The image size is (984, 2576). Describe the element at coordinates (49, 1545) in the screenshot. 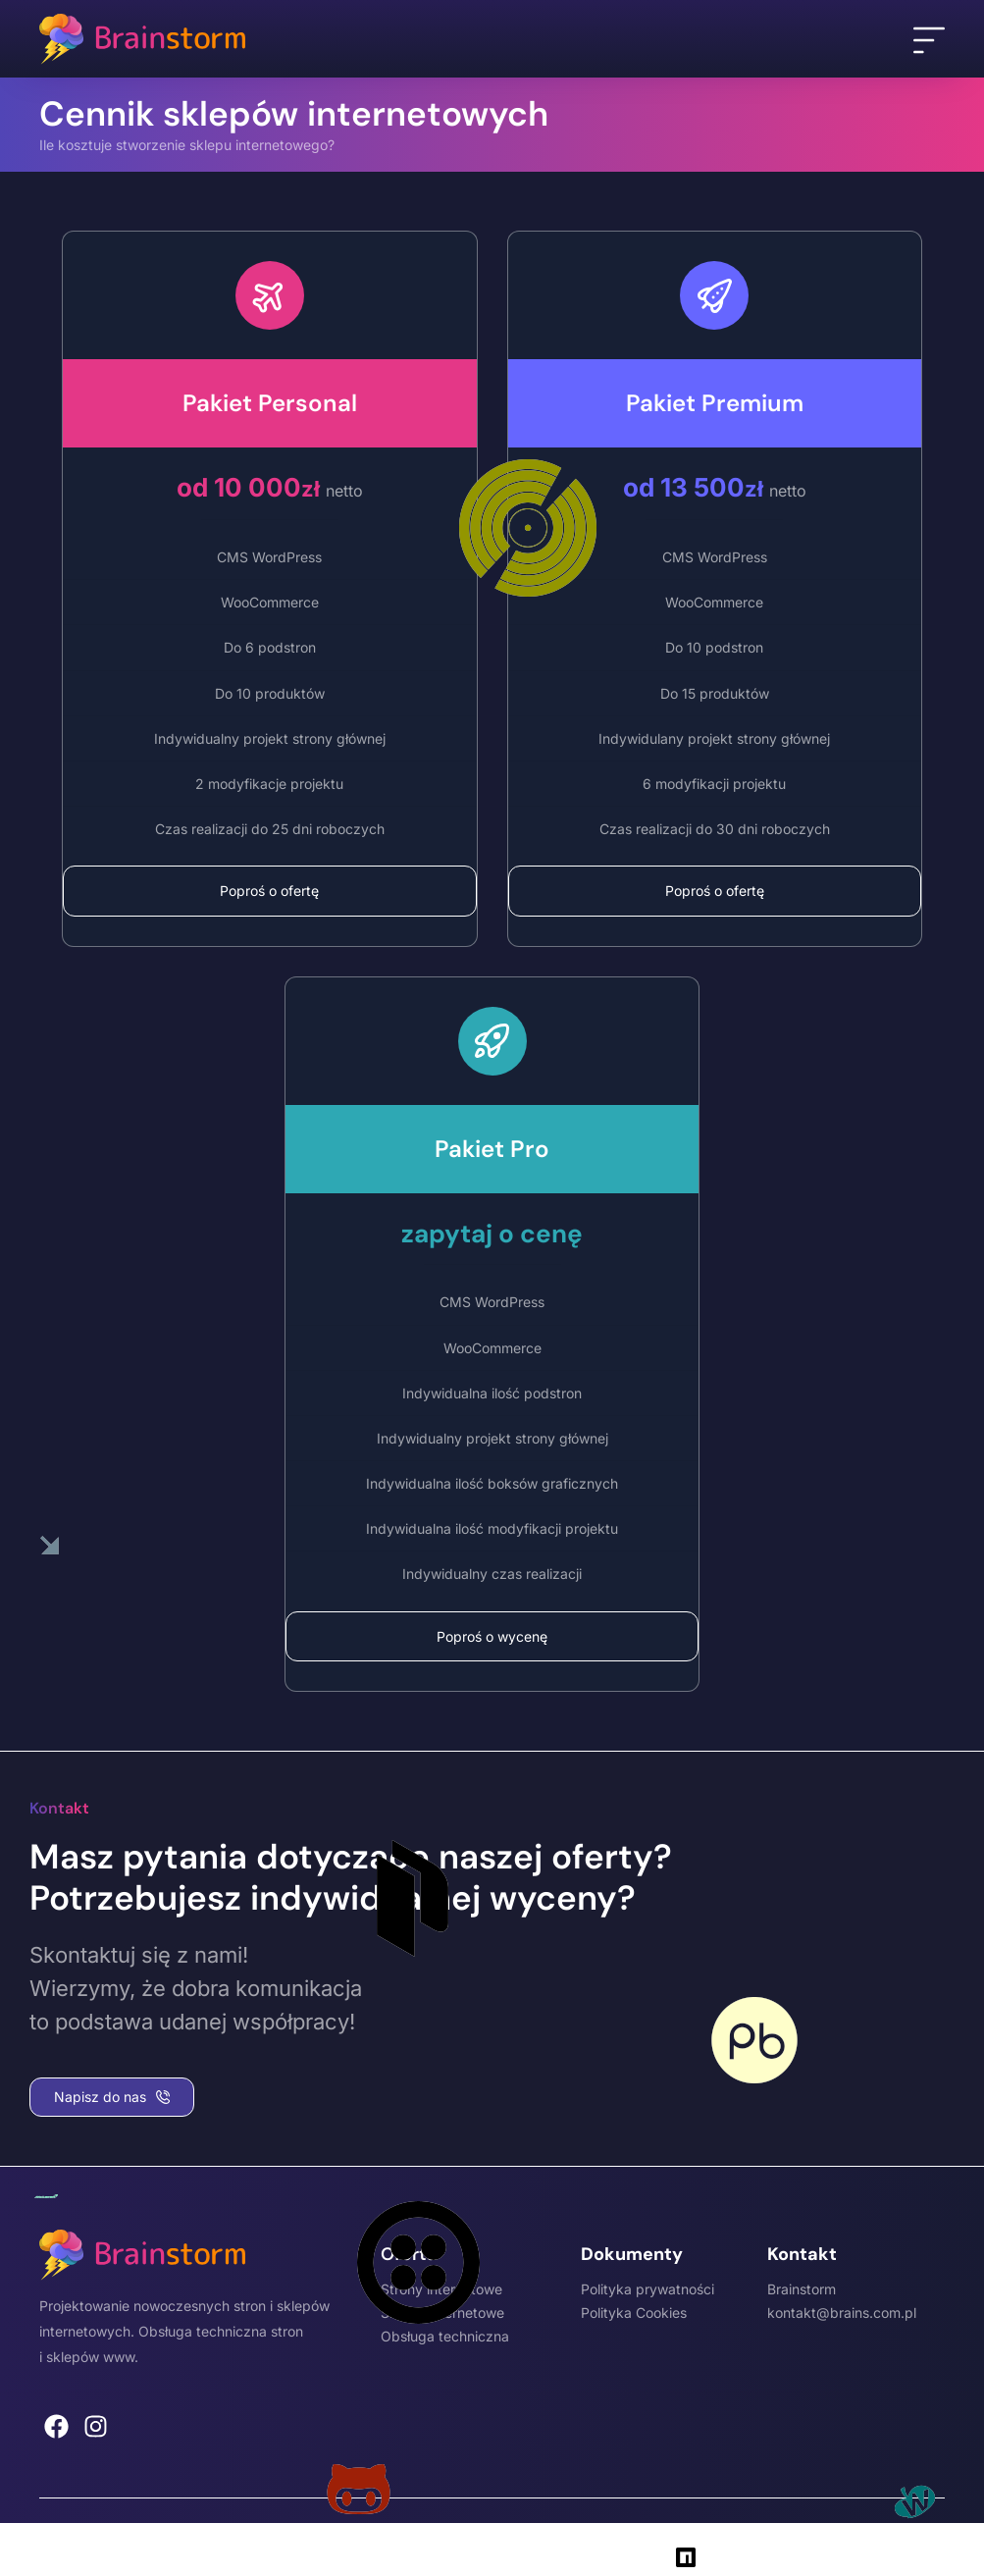

I see `navigate to the next item below` at that location.